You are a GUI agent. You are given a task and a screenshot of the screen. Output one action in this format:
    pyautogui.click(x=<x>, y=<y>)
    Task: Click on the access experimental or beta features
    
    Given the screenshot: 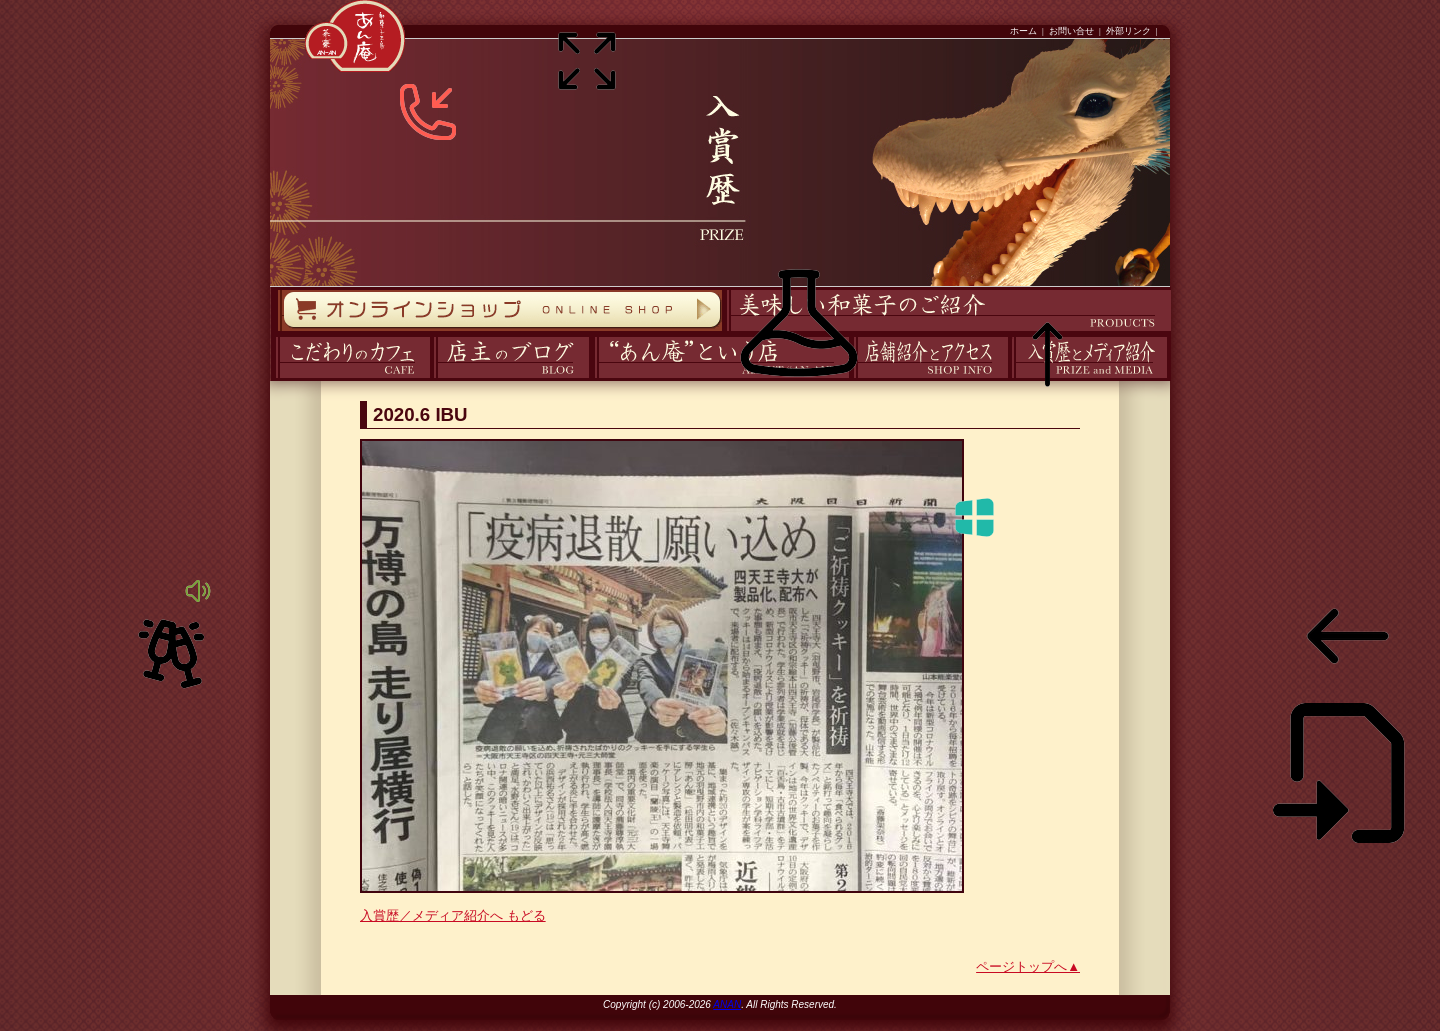 What is the action you would take?
    pyautogui.click(x=799, y=323)
    